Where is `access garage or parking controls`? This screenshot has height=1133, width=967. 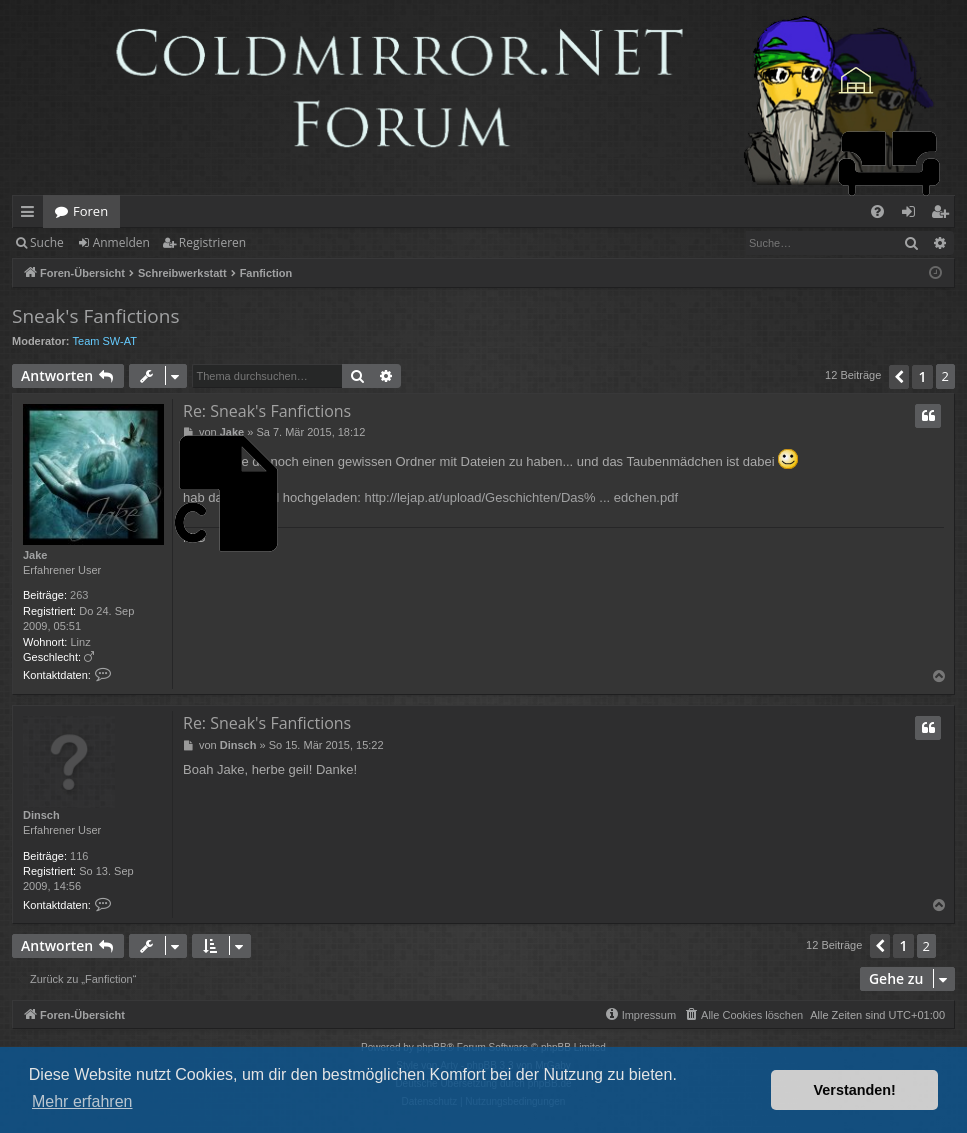
access garage or parking controls is located at coordinates (856, 82).